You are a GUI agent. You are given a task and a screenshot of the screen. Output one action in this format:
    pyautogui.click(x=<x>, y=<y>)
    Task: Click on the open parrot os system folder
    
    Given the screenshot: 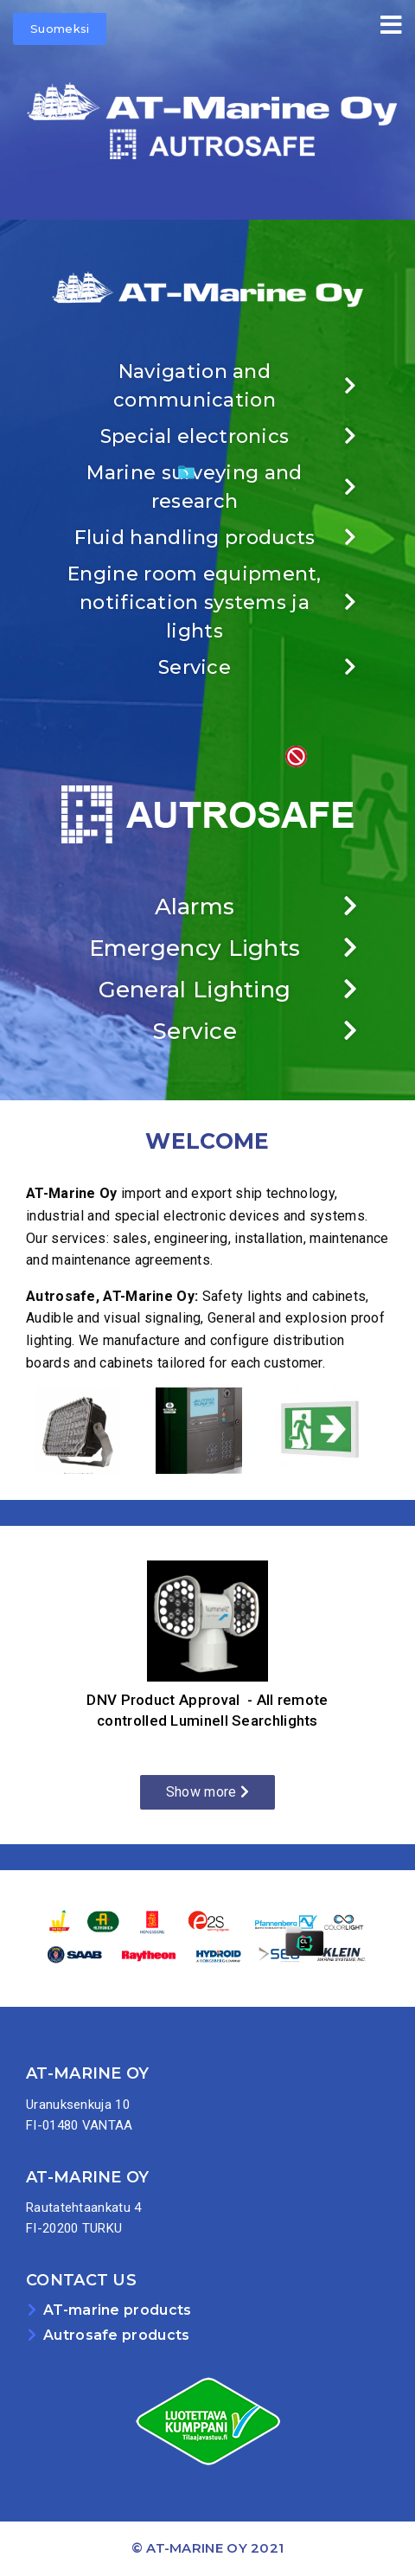 What is the action you would take?
    pyautogui.click(x=186, y=472)
    